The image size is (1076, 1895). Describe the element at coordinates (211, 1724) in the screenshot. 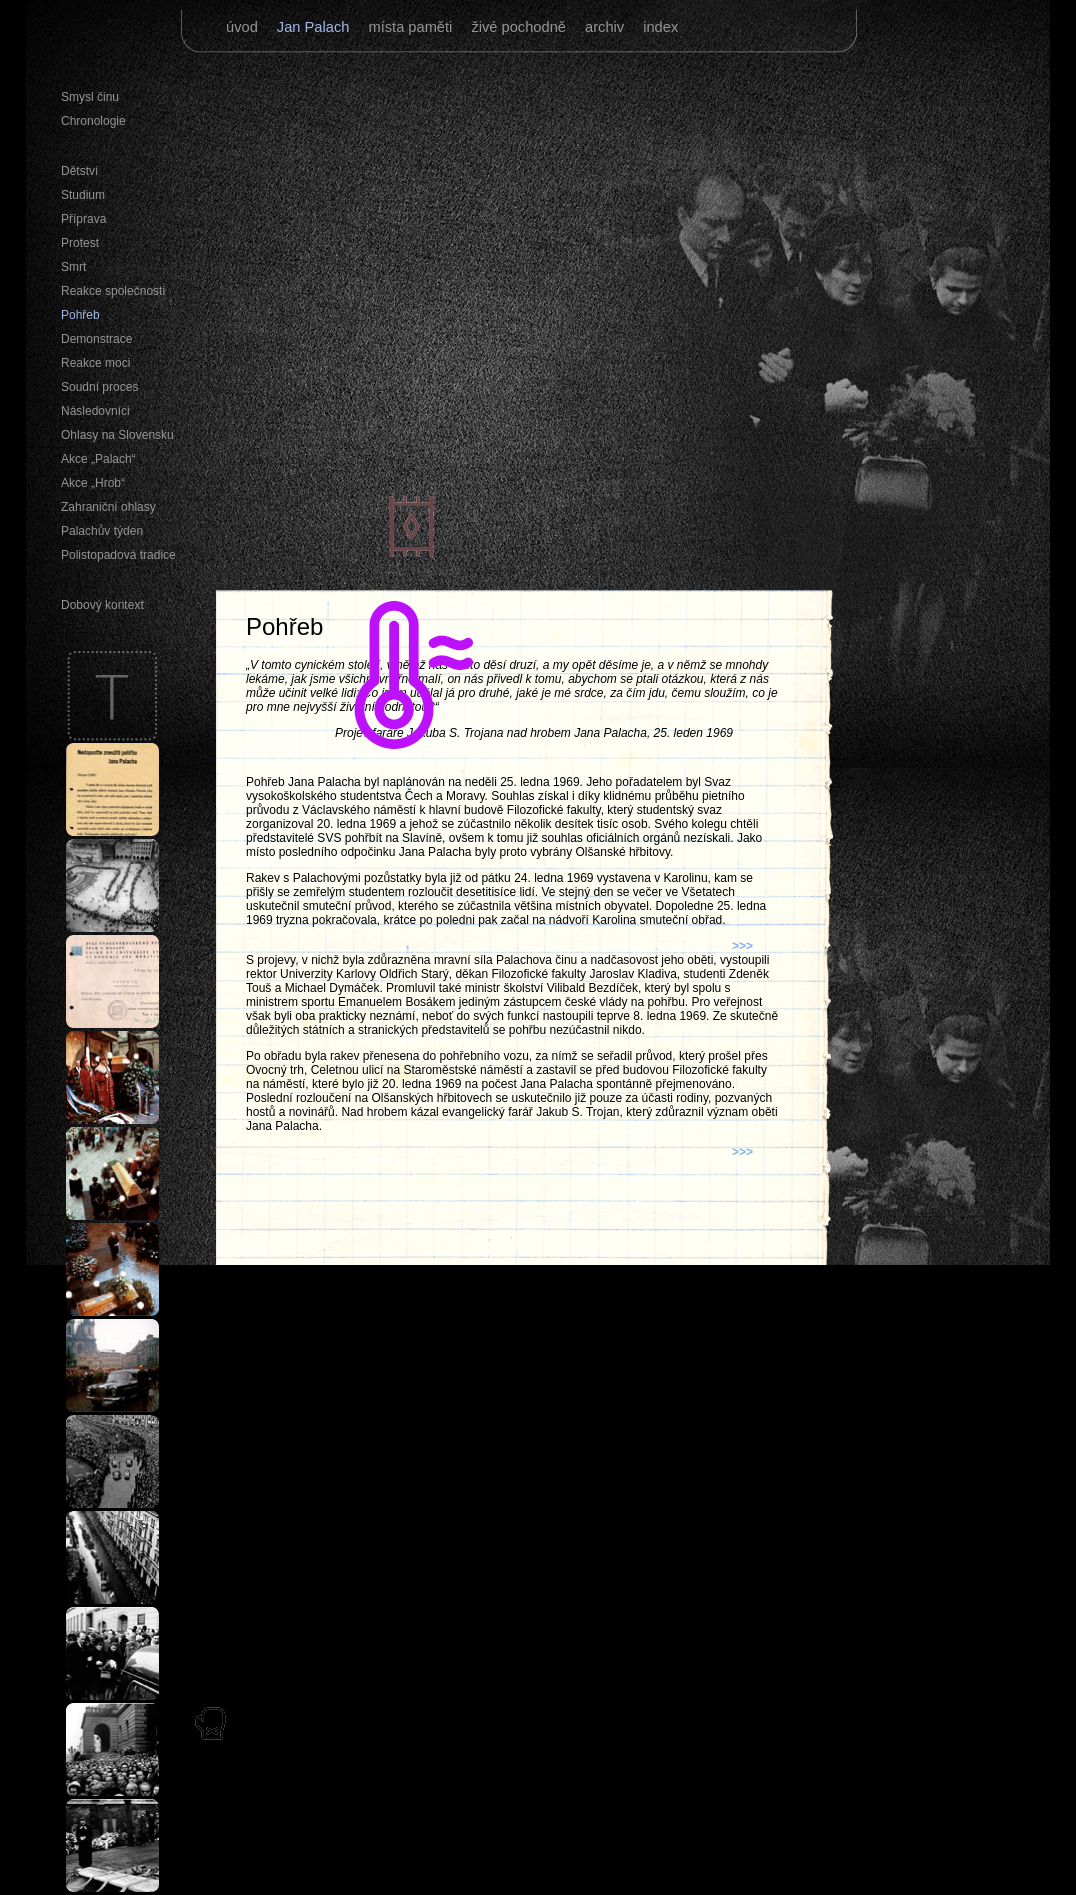

I see `access boxing or martial arts content` at that location.